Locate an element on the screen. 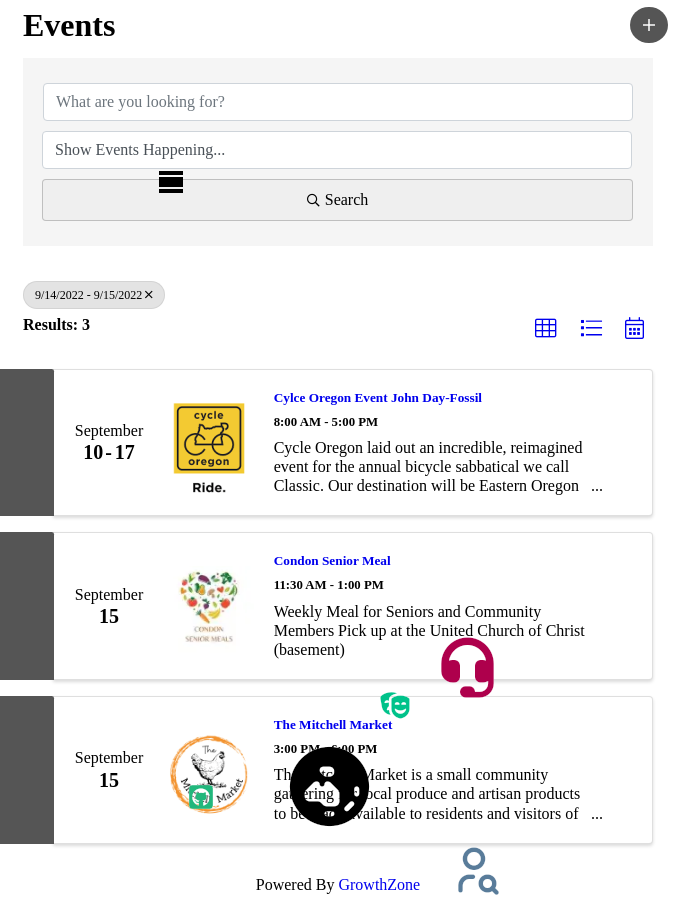  search for a user or contact is located at coordinates (474, 870).